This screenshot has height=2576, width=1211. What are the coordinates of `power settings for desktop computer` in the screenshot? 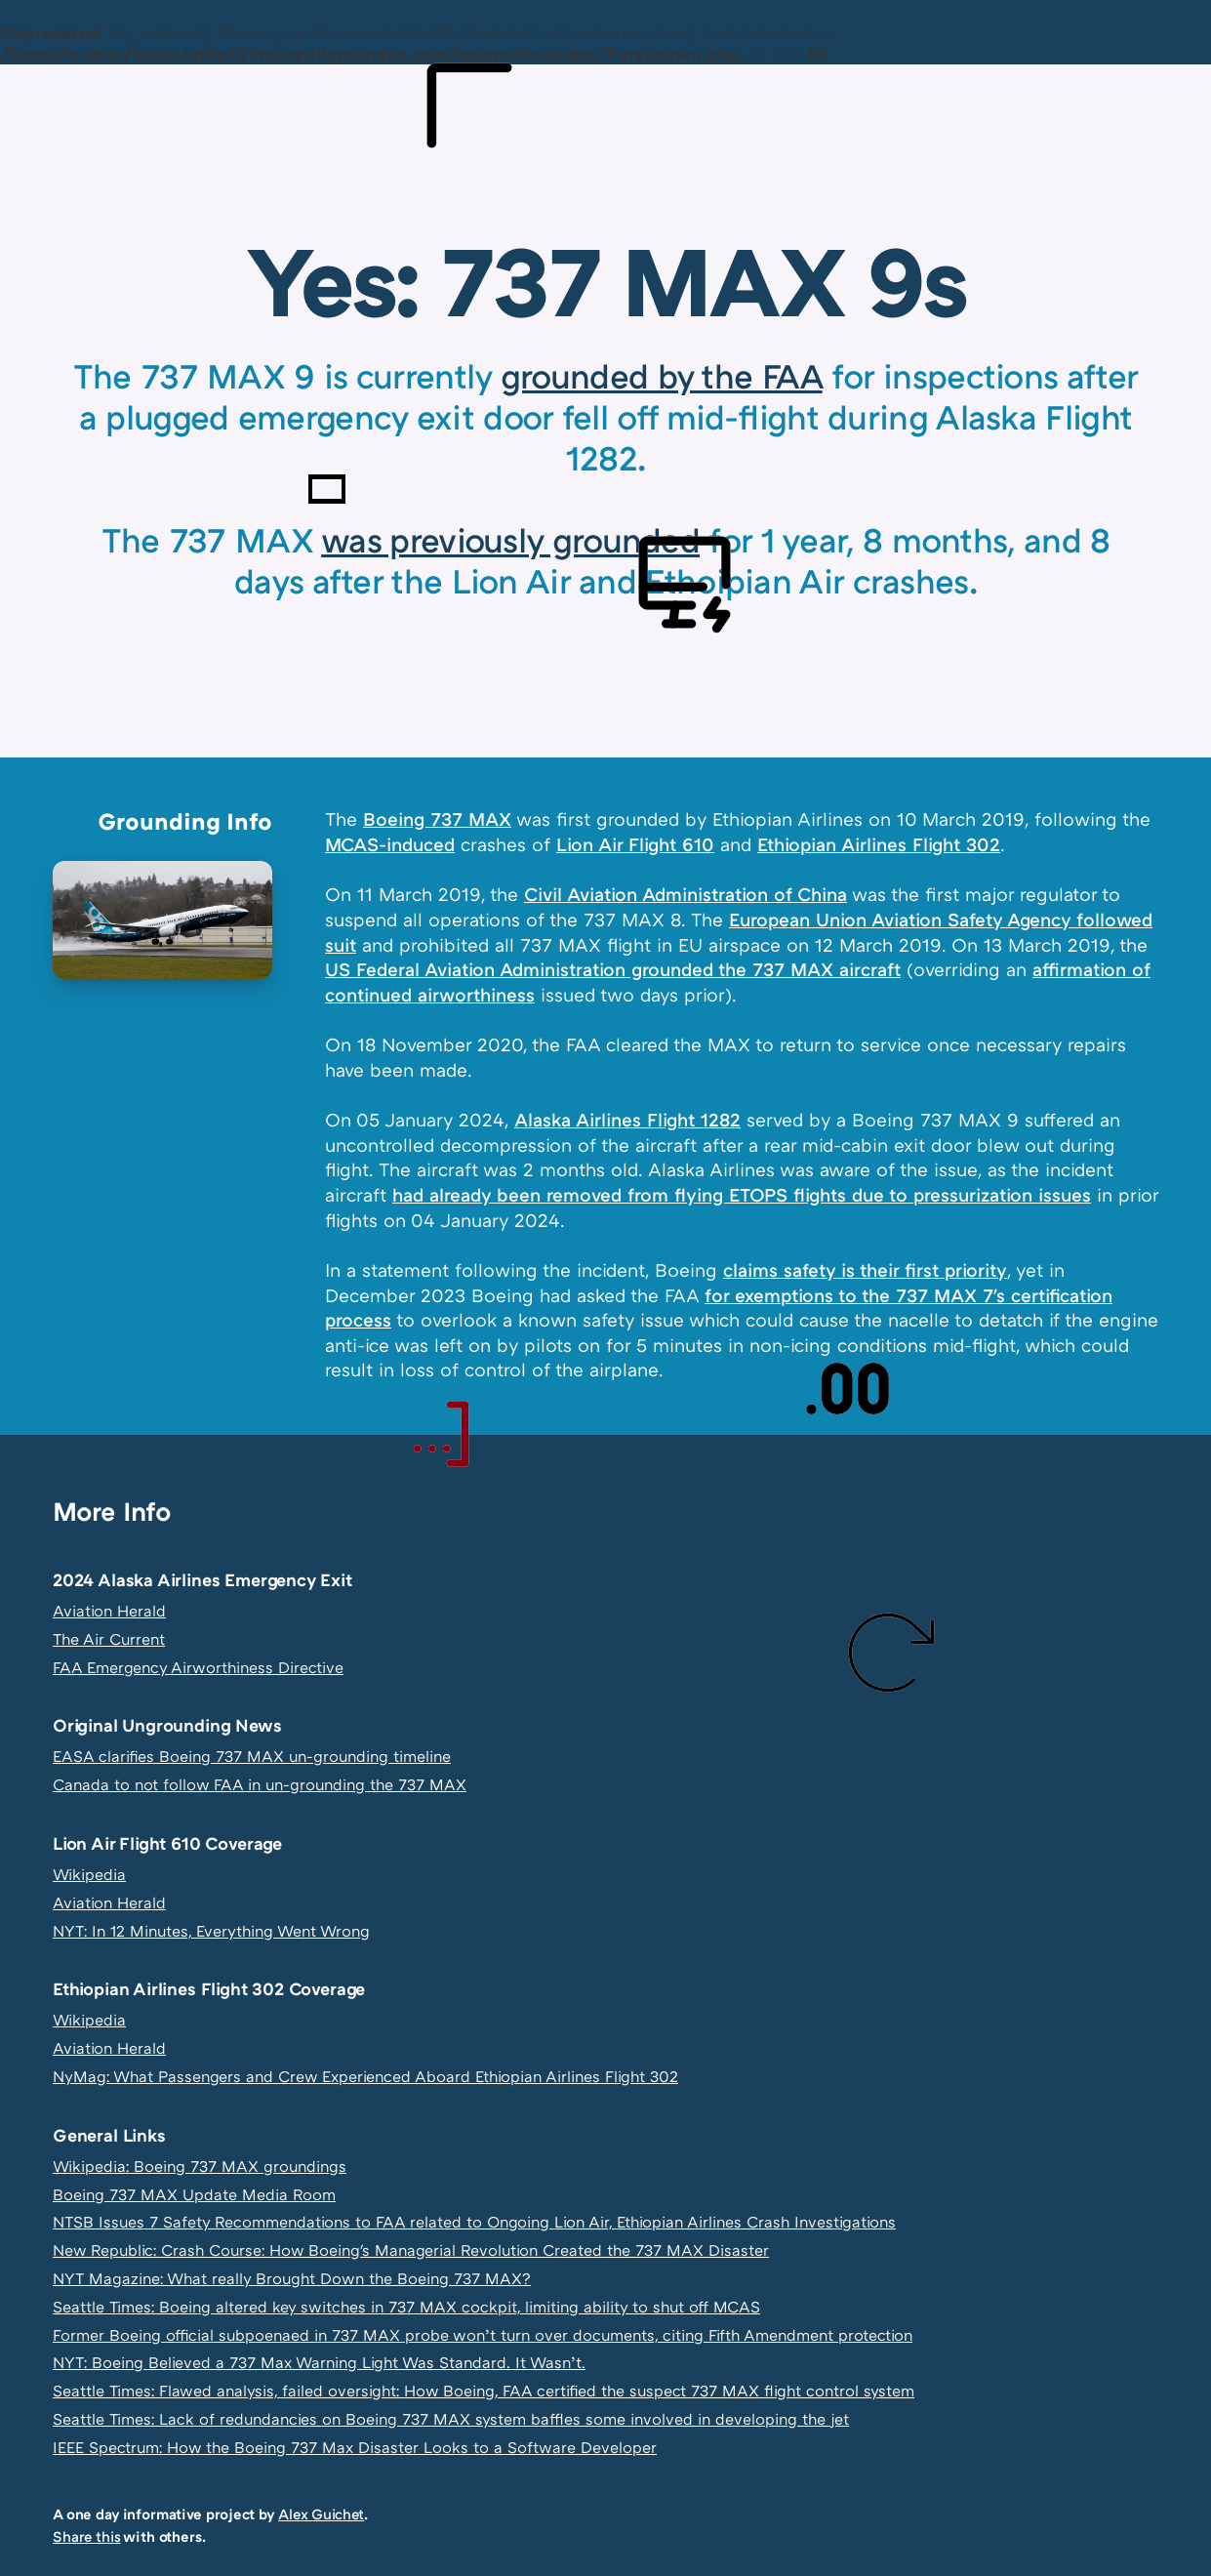 It's located at (684, 582).